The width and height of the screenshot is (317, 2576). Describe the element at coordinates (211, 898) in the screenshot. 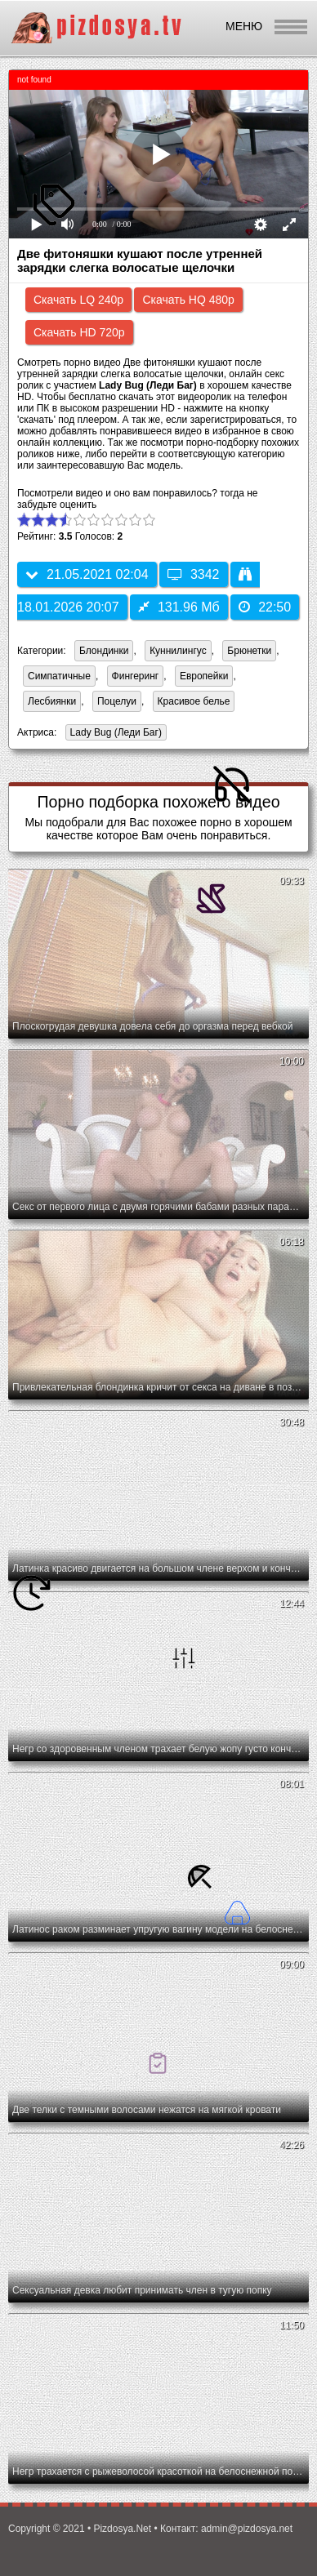

I see `access paper crafts or origami tutorials` at that location.